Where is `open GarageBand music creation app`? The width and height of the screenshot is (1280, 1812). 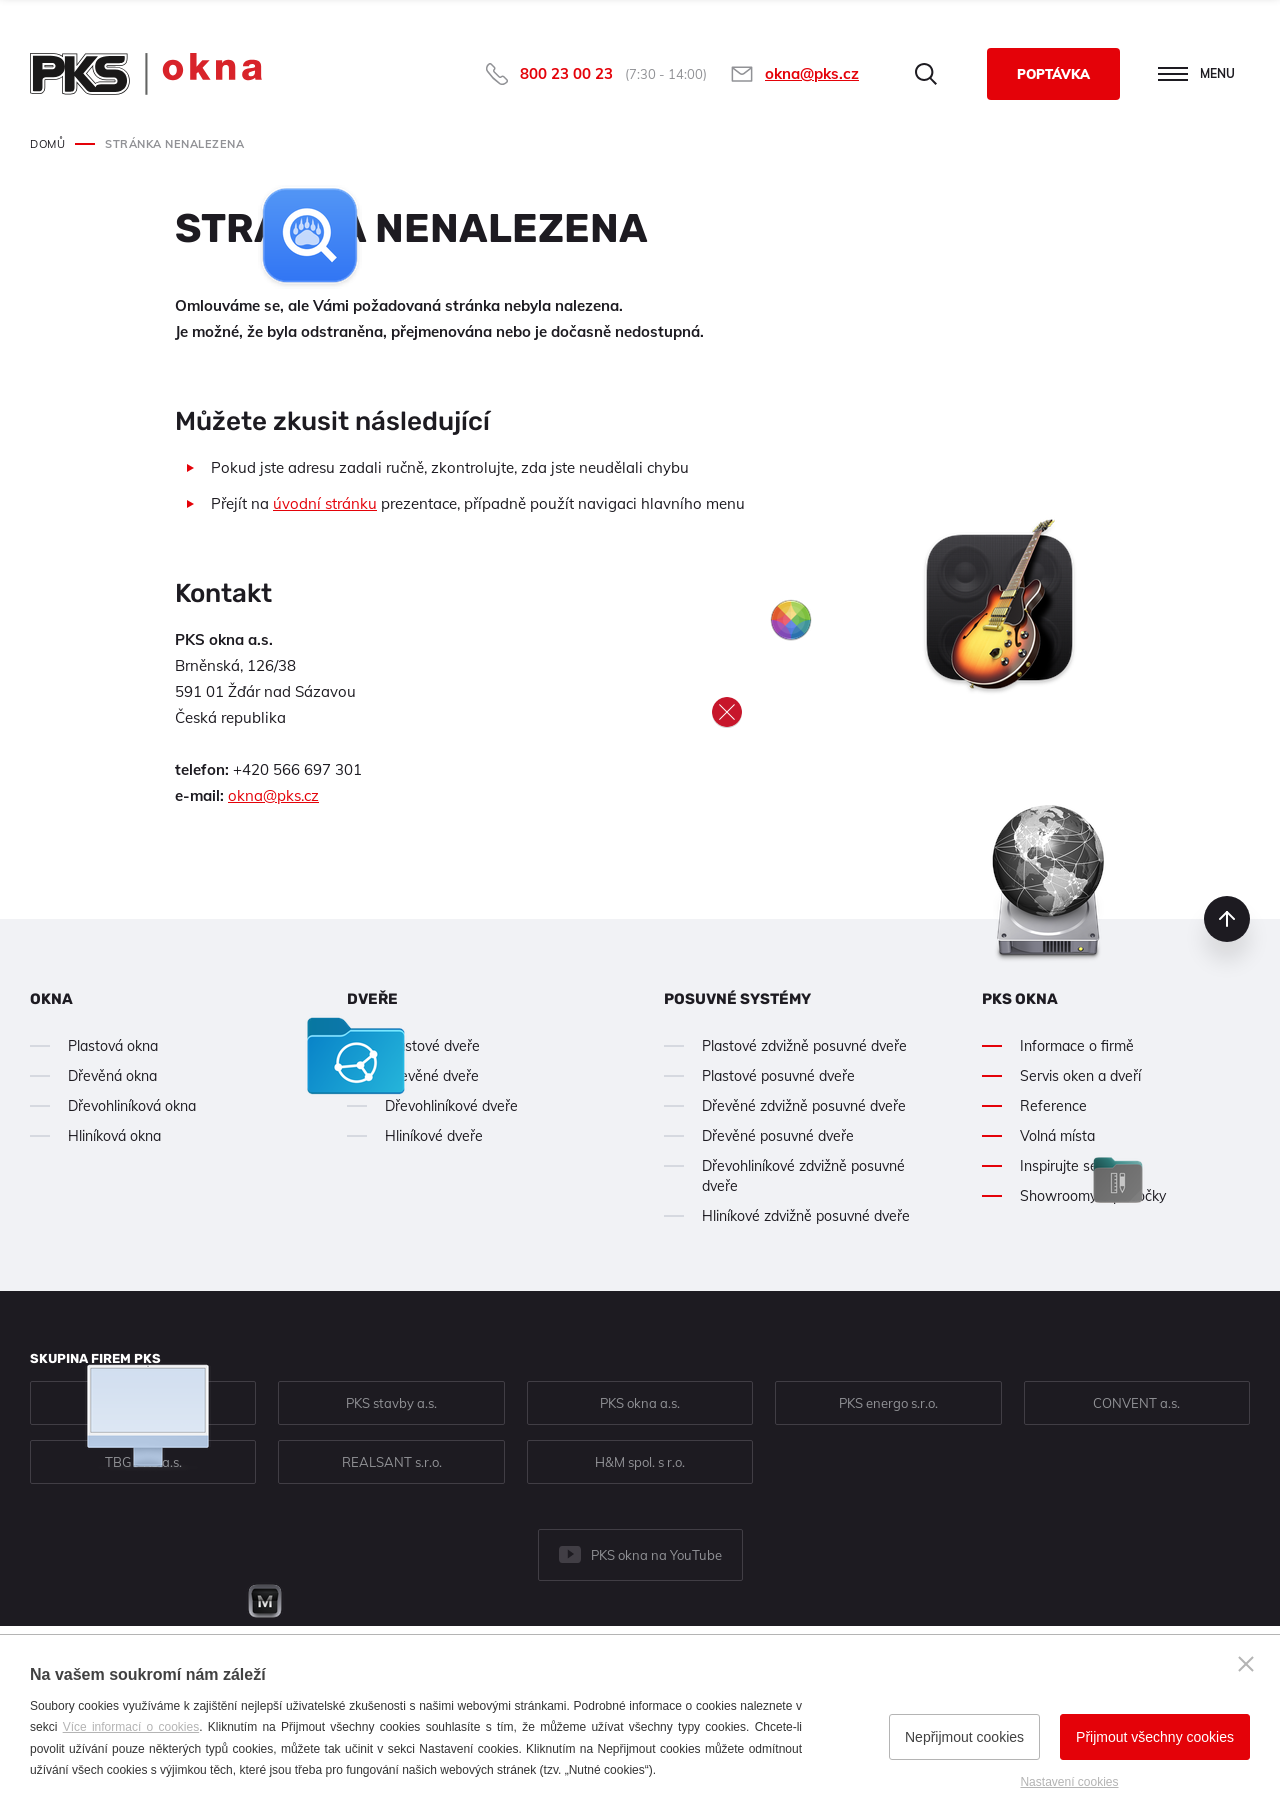 open GarageBand music creation app is located at coordinates (999, 607).